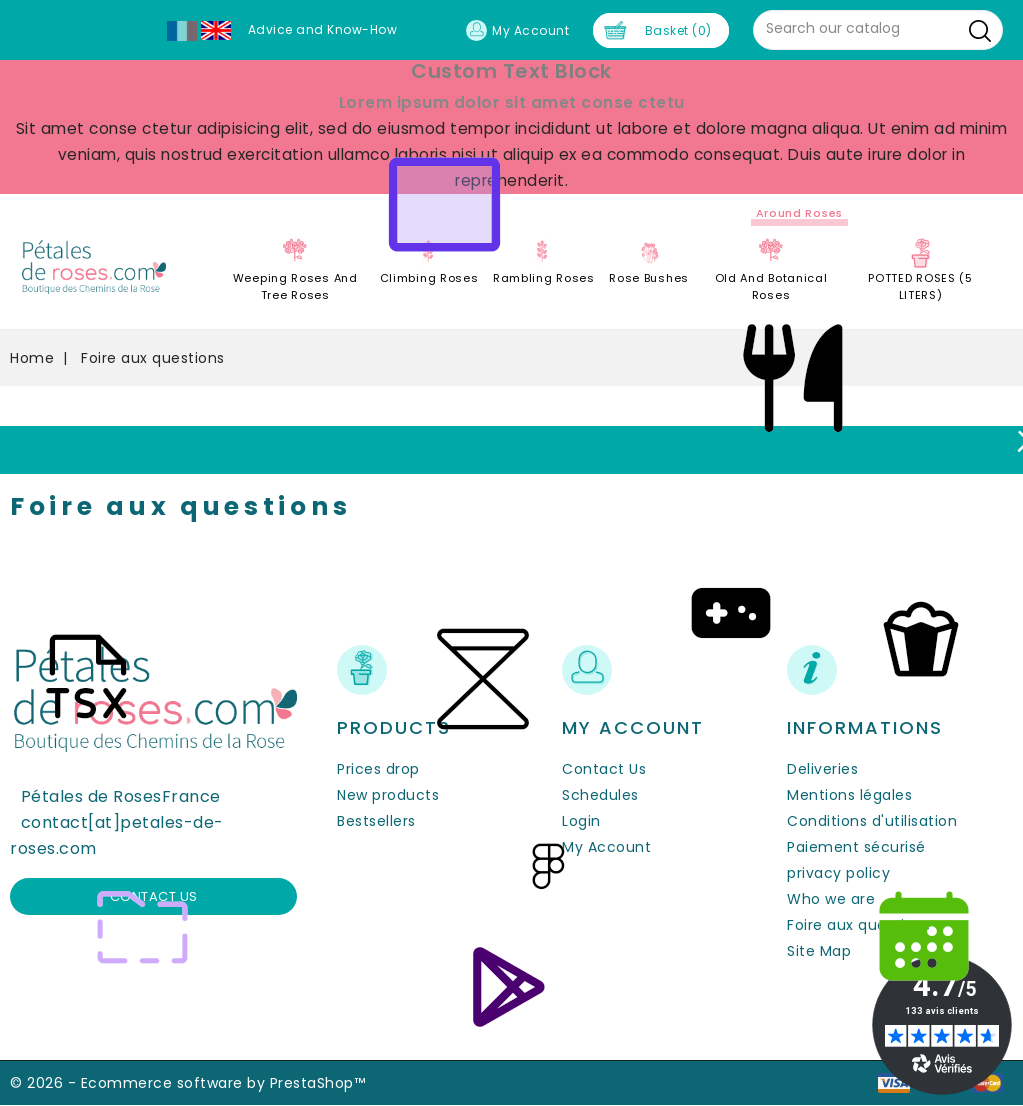 The height and width of the screenshot is (1106, 1023). What do you see at coordinates (502, 987) in the screenshot?
I see `open google play store` at bounding box center [502, 987].